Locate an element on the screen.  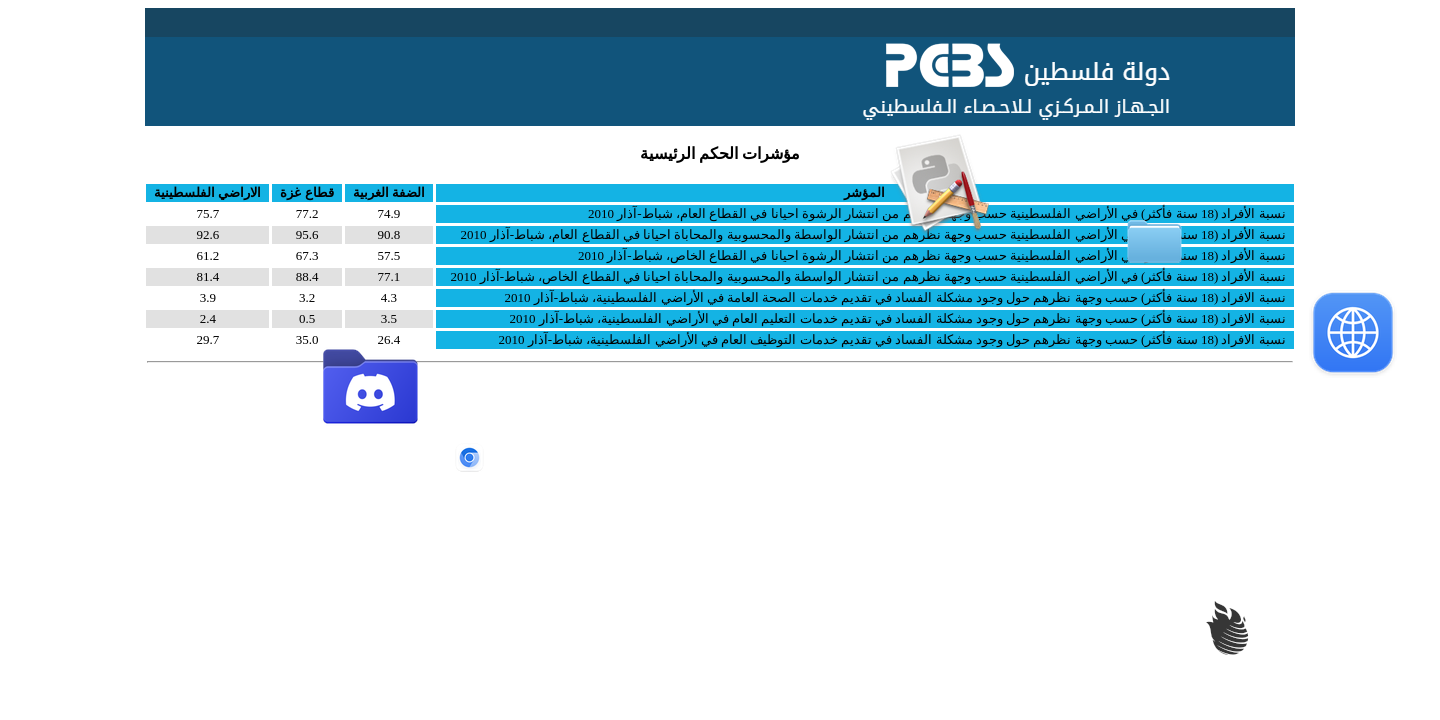
open chromium web browser is located at coordinates (469, 457).